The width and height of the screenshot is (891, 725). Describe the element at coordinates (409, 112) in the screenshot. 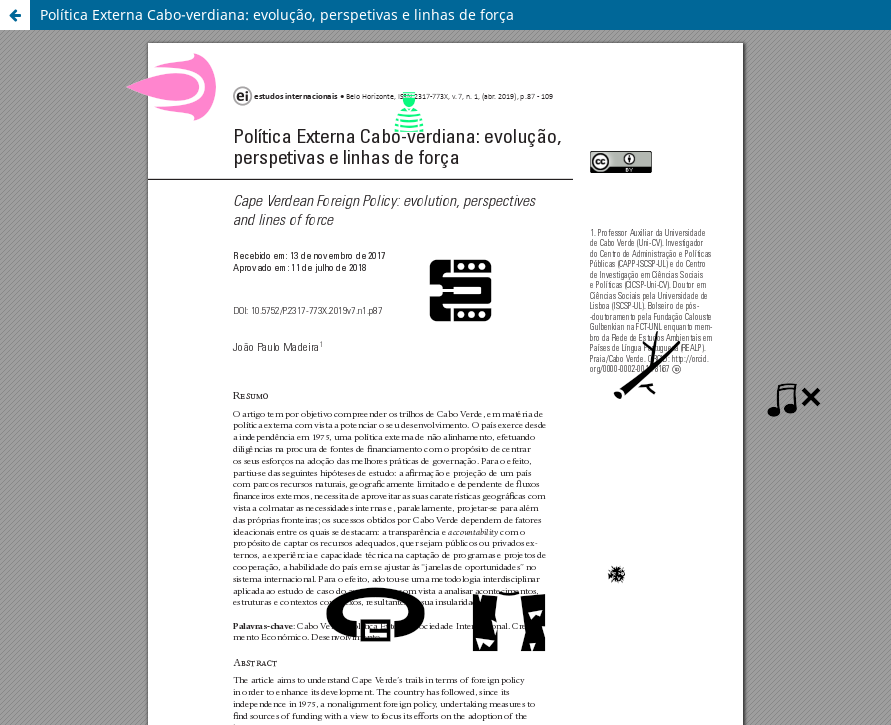

I see `indicates a prisoner or convict character in a game` at that location.